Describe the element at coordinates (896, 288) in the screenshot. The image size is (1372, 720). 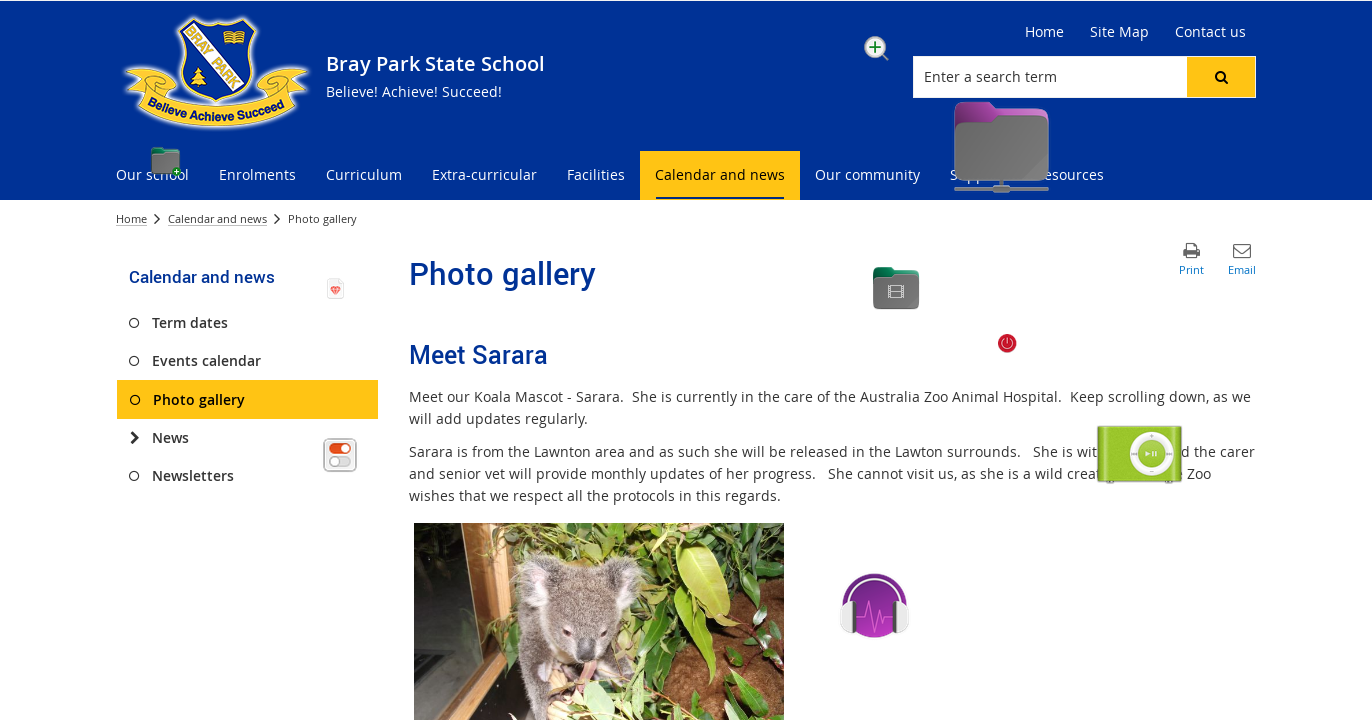
I see `open your videos folder` at that location.